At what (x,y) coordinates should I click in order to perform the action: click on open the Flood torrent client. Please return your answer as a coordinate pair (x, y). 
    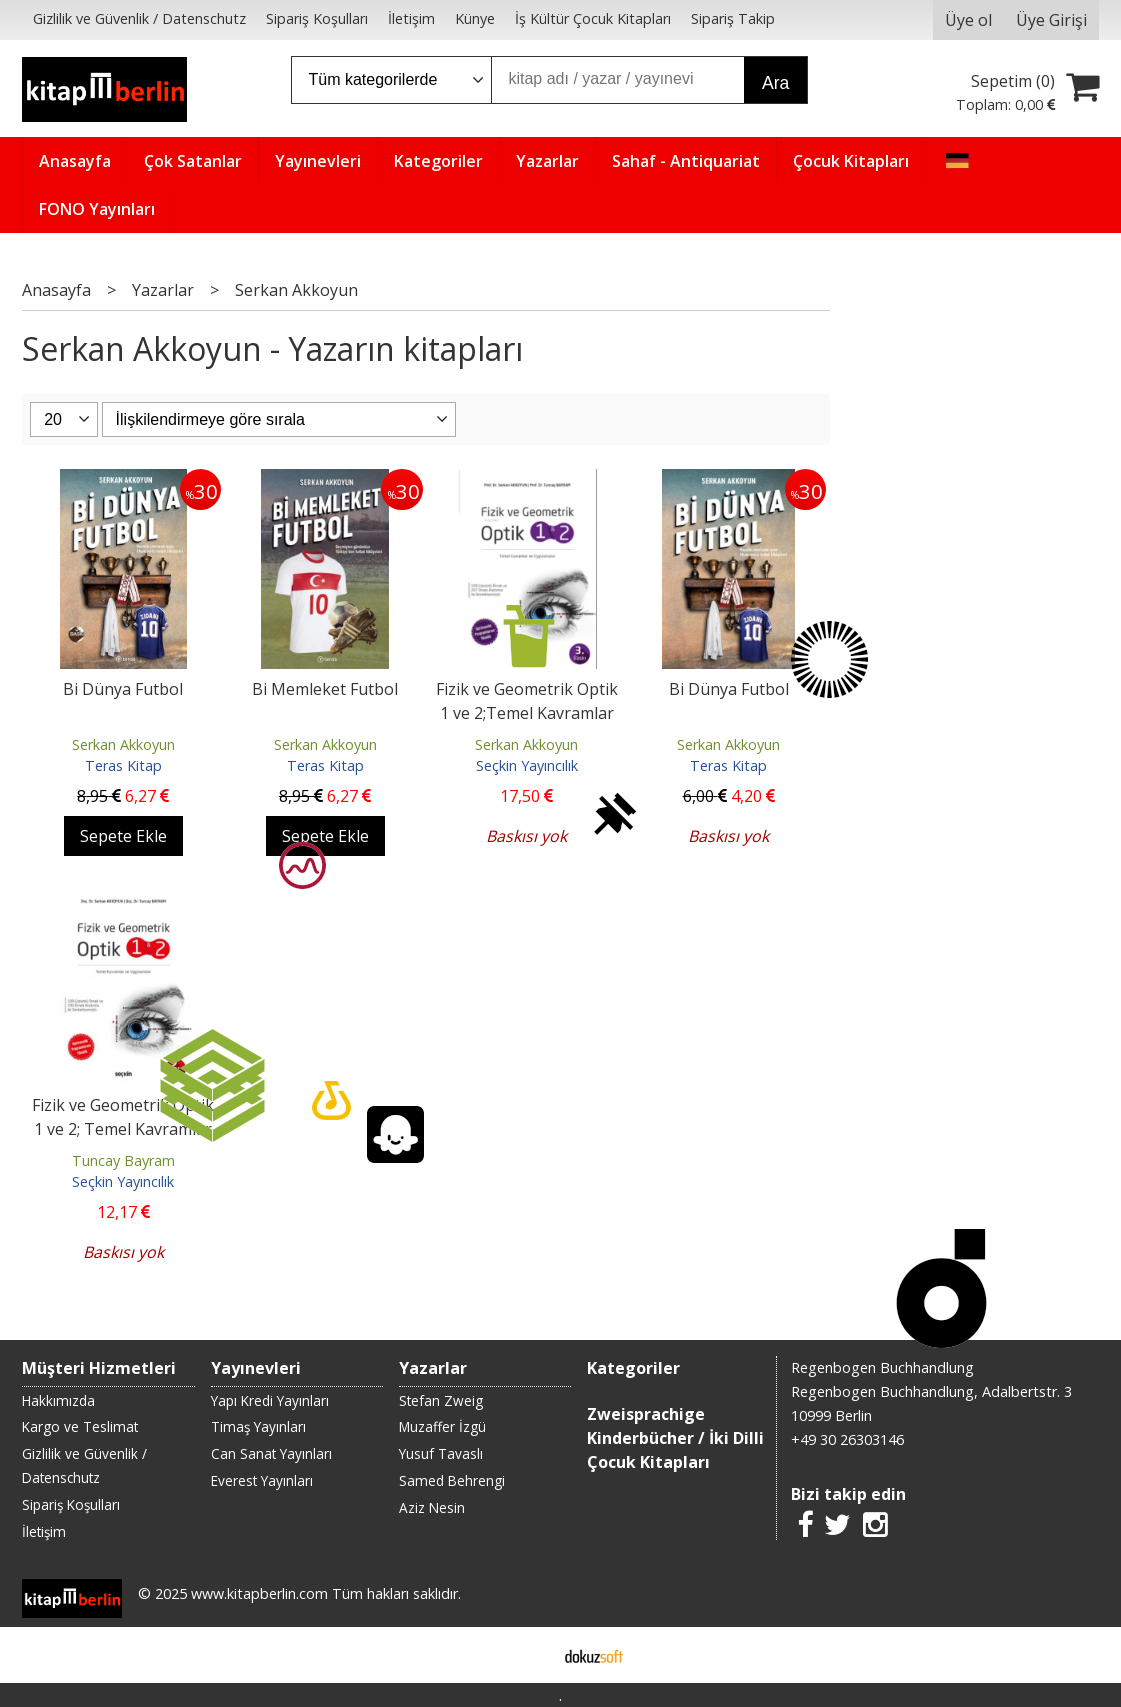
    Looking at the image, I should click on (302, 865).